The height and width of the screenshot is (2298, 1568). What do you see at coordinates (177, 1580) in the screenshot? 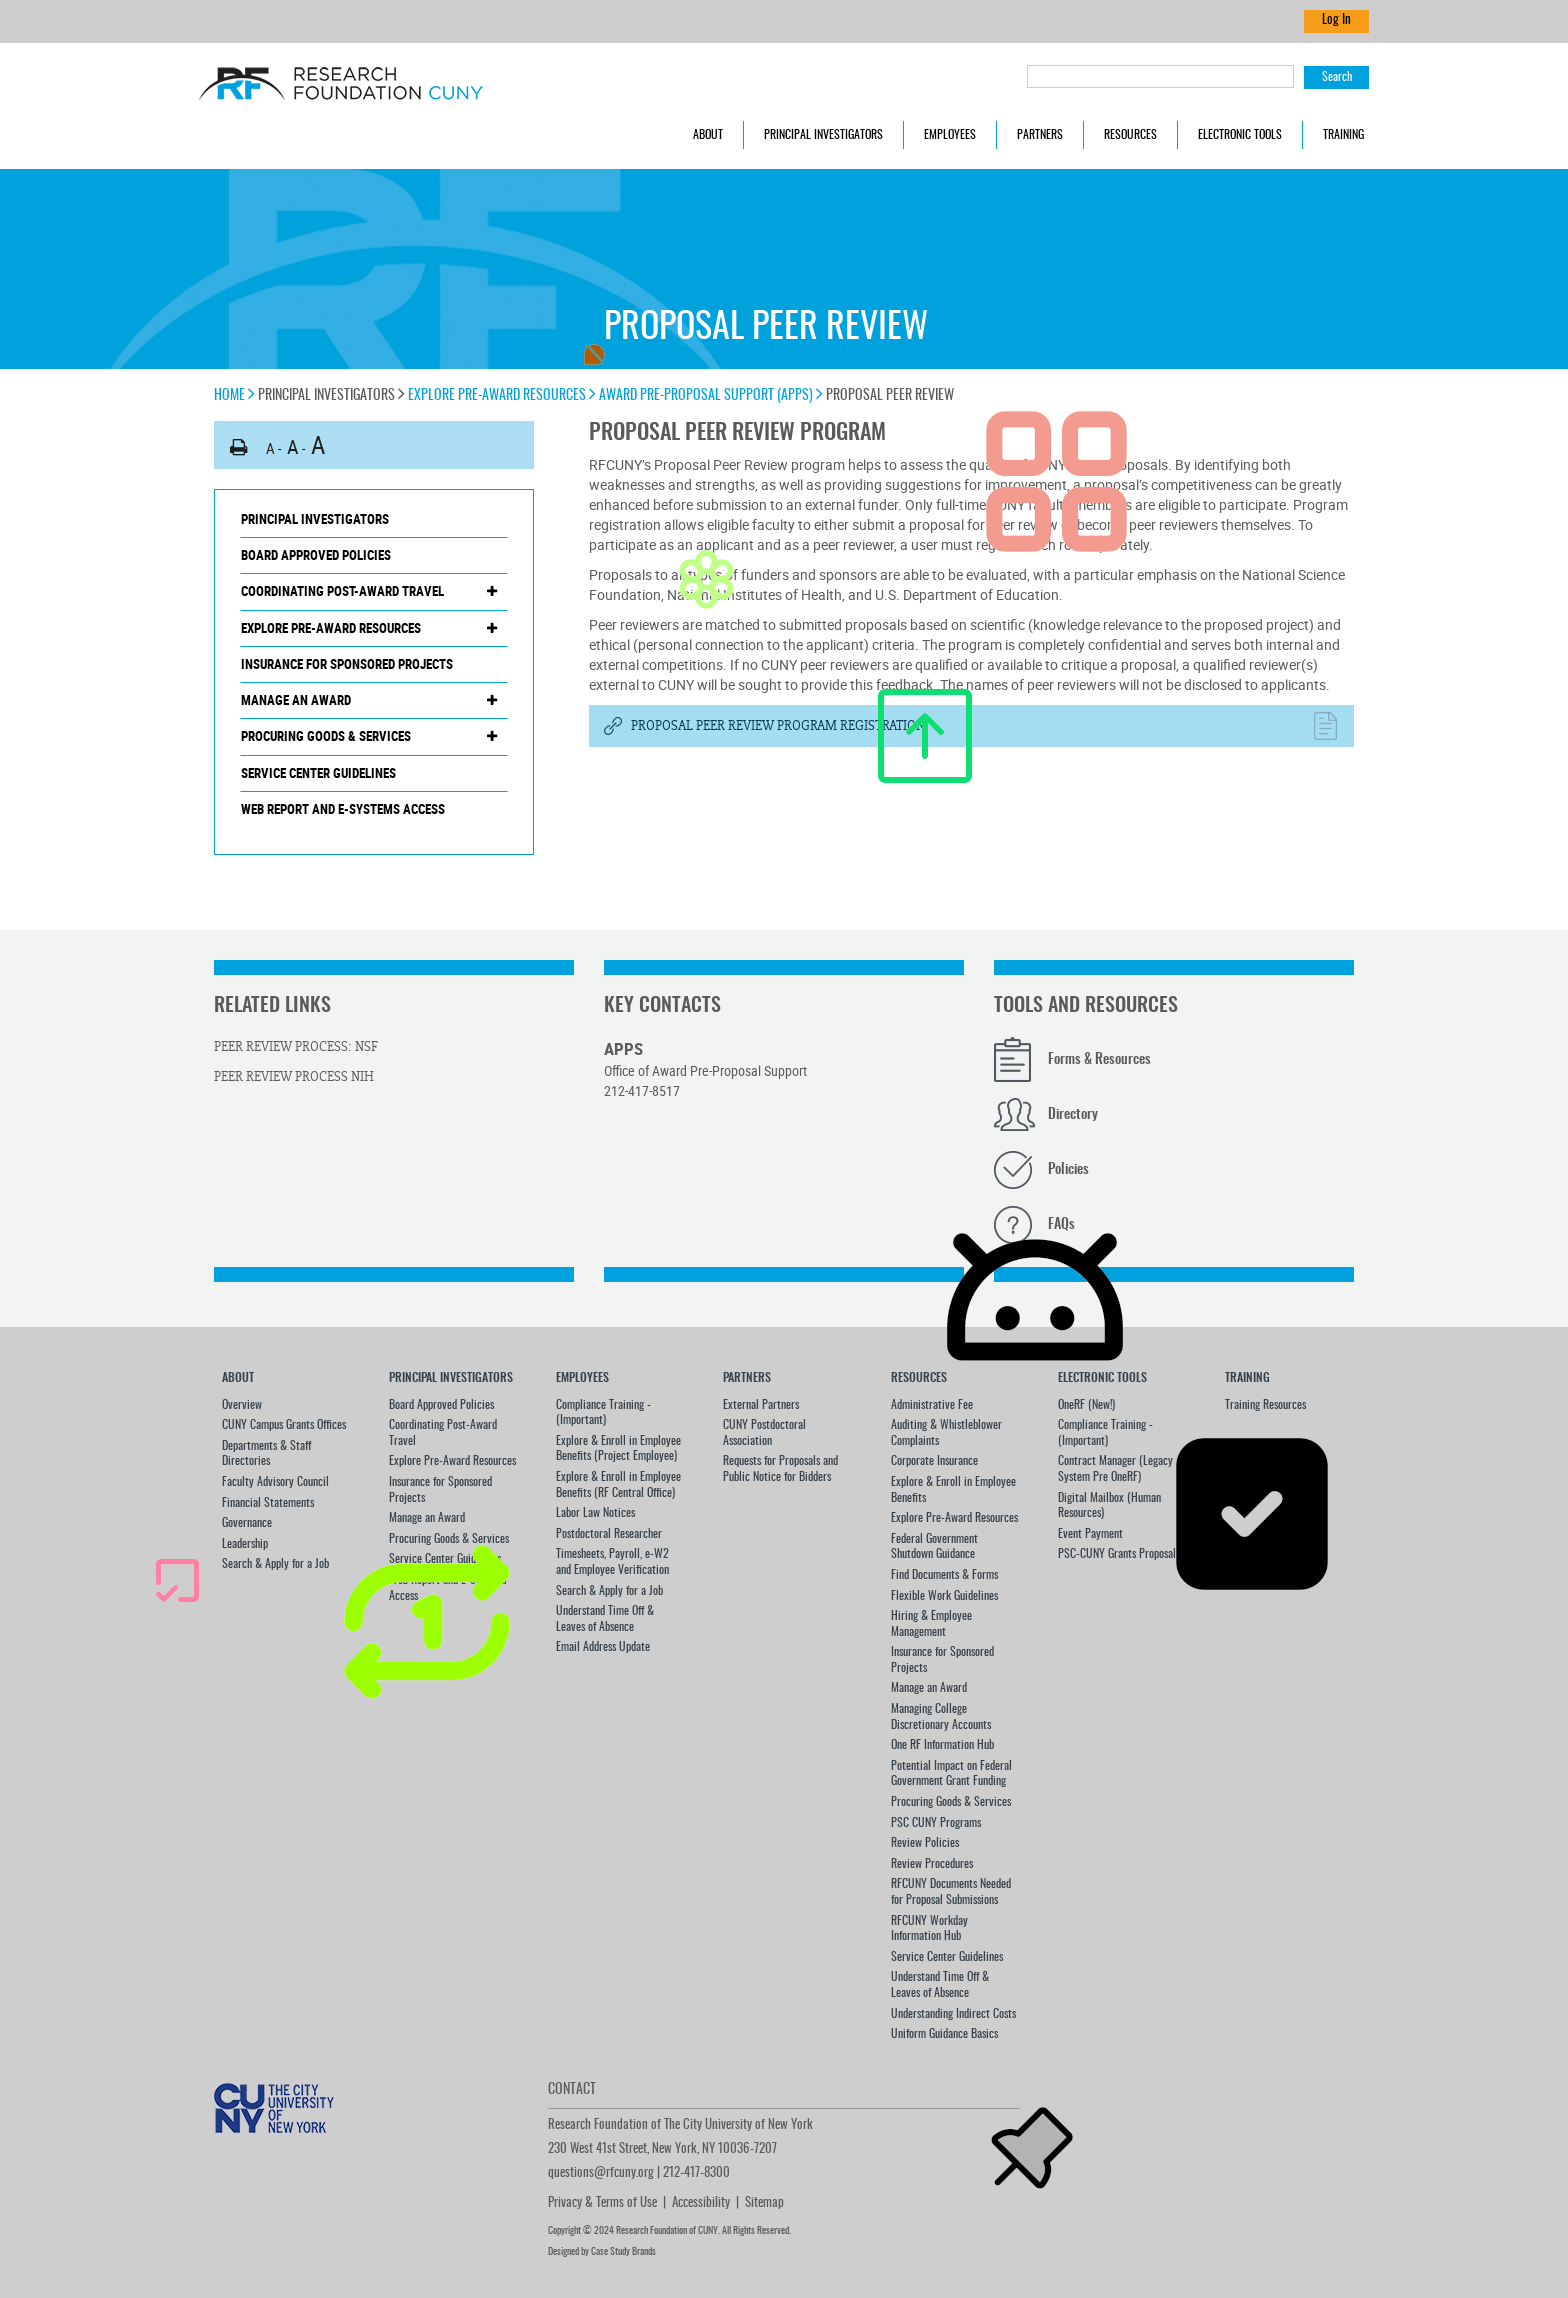
I see `mark task as complete` at bounding box center [177, 1580].